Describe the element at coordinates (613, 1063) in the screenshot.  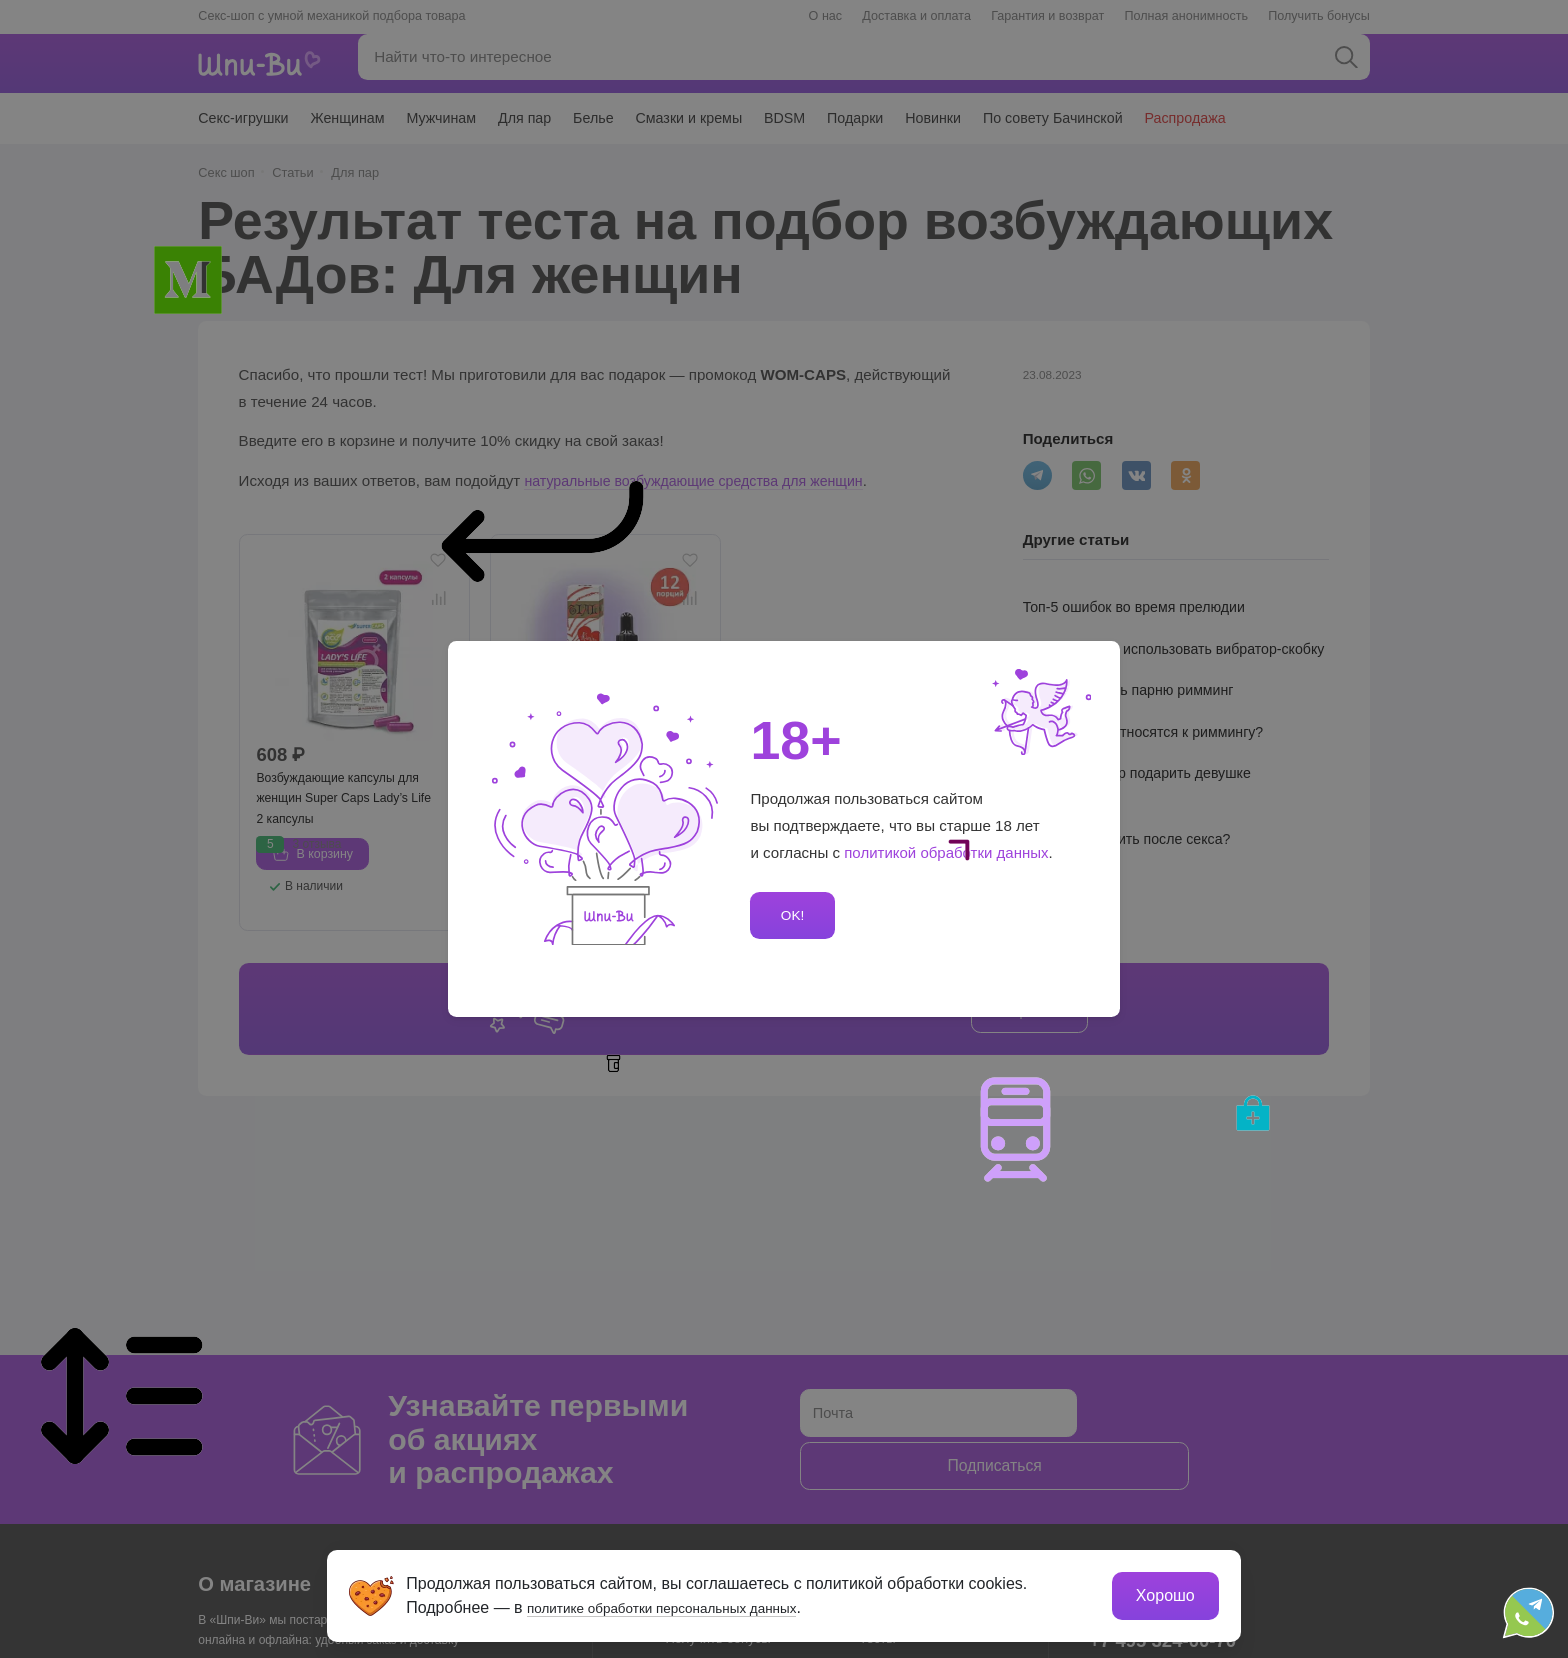
I see `view medication information` at that location.